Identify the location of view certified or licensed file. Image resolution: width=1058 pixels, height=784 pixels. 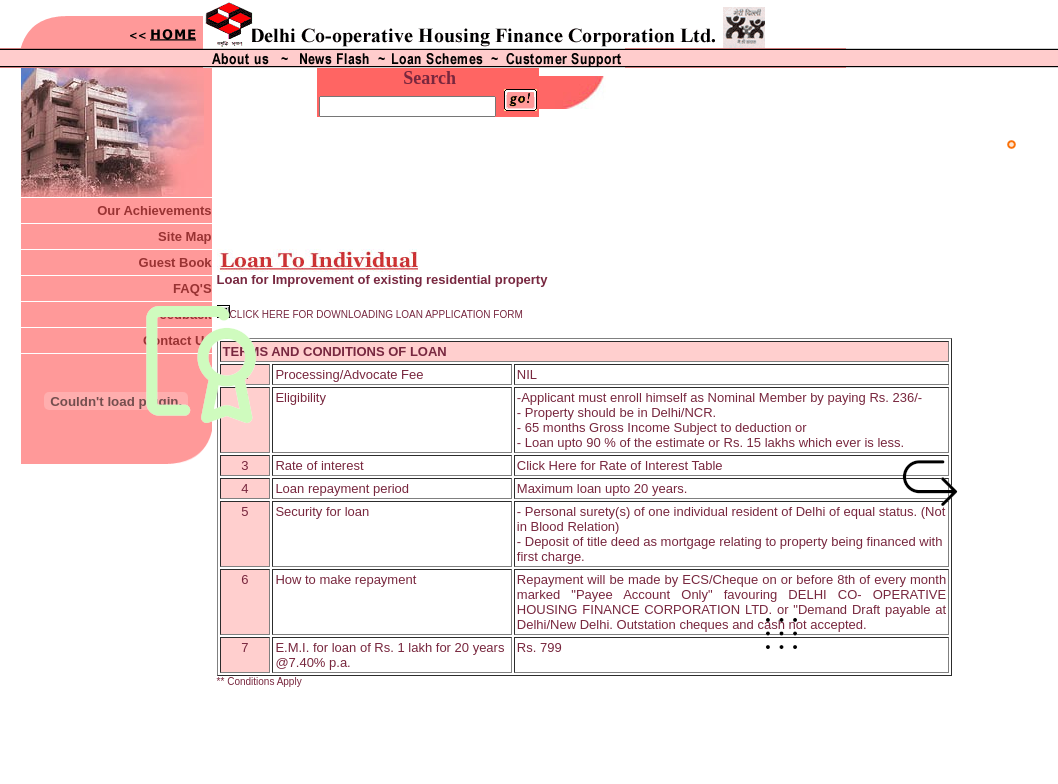
(197, 364).